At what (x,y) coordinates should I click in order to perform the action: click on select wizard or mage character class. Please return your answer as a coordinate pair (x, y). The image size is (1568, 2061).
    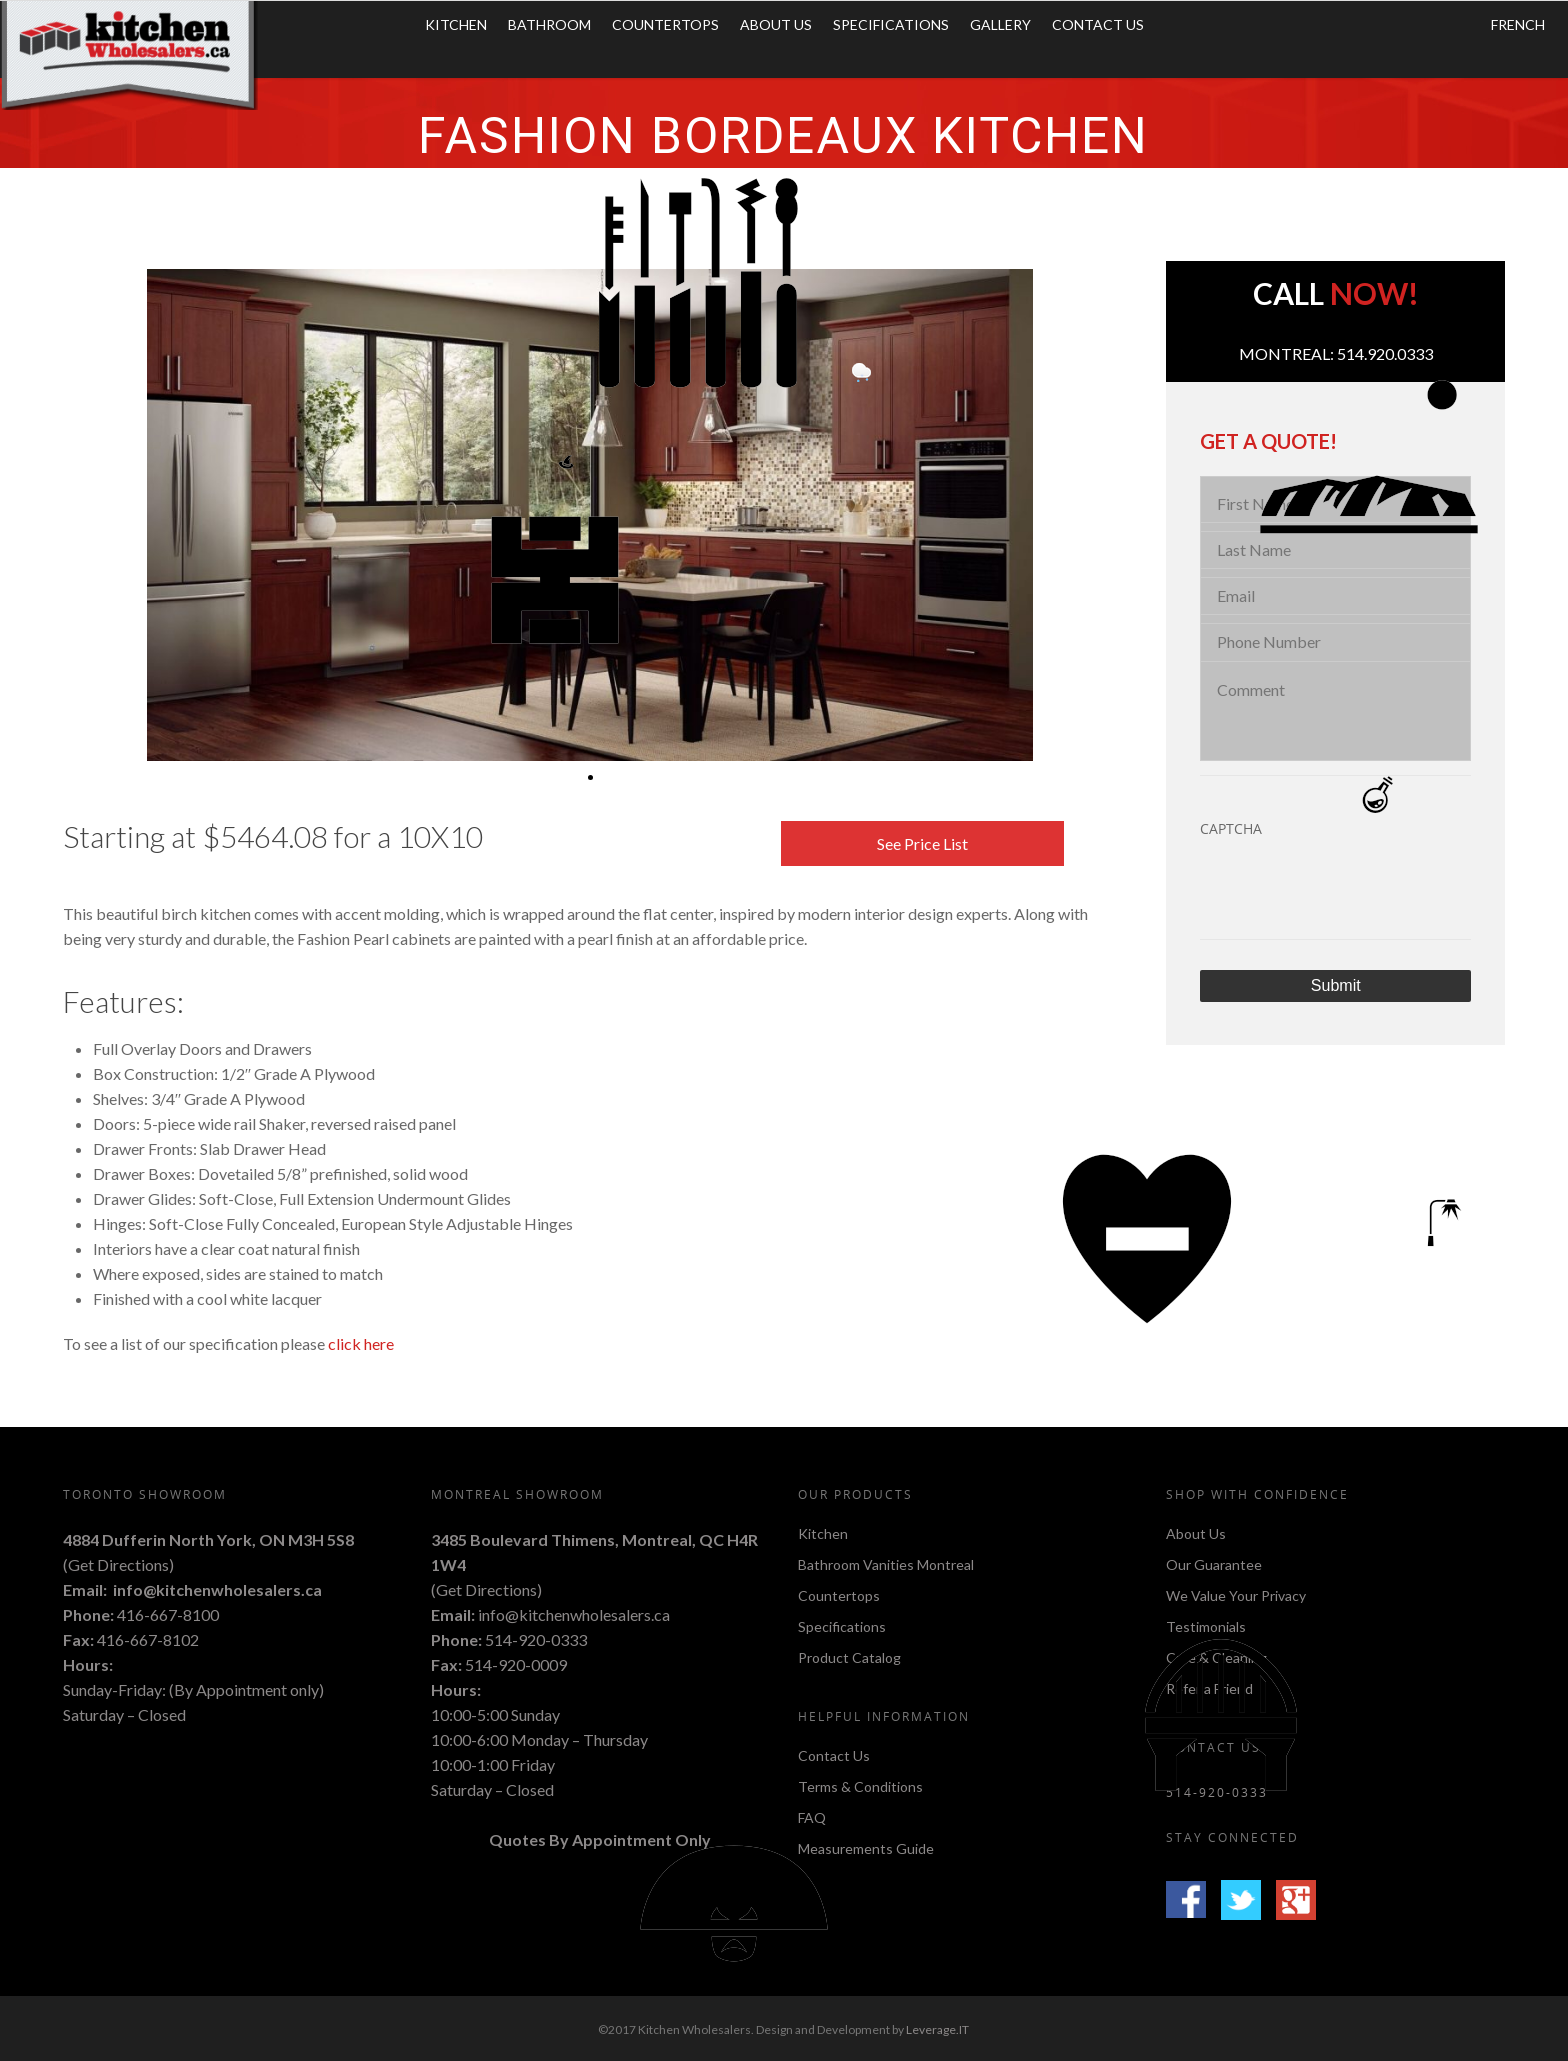
    Looking at the image, I should click on (566, 462).